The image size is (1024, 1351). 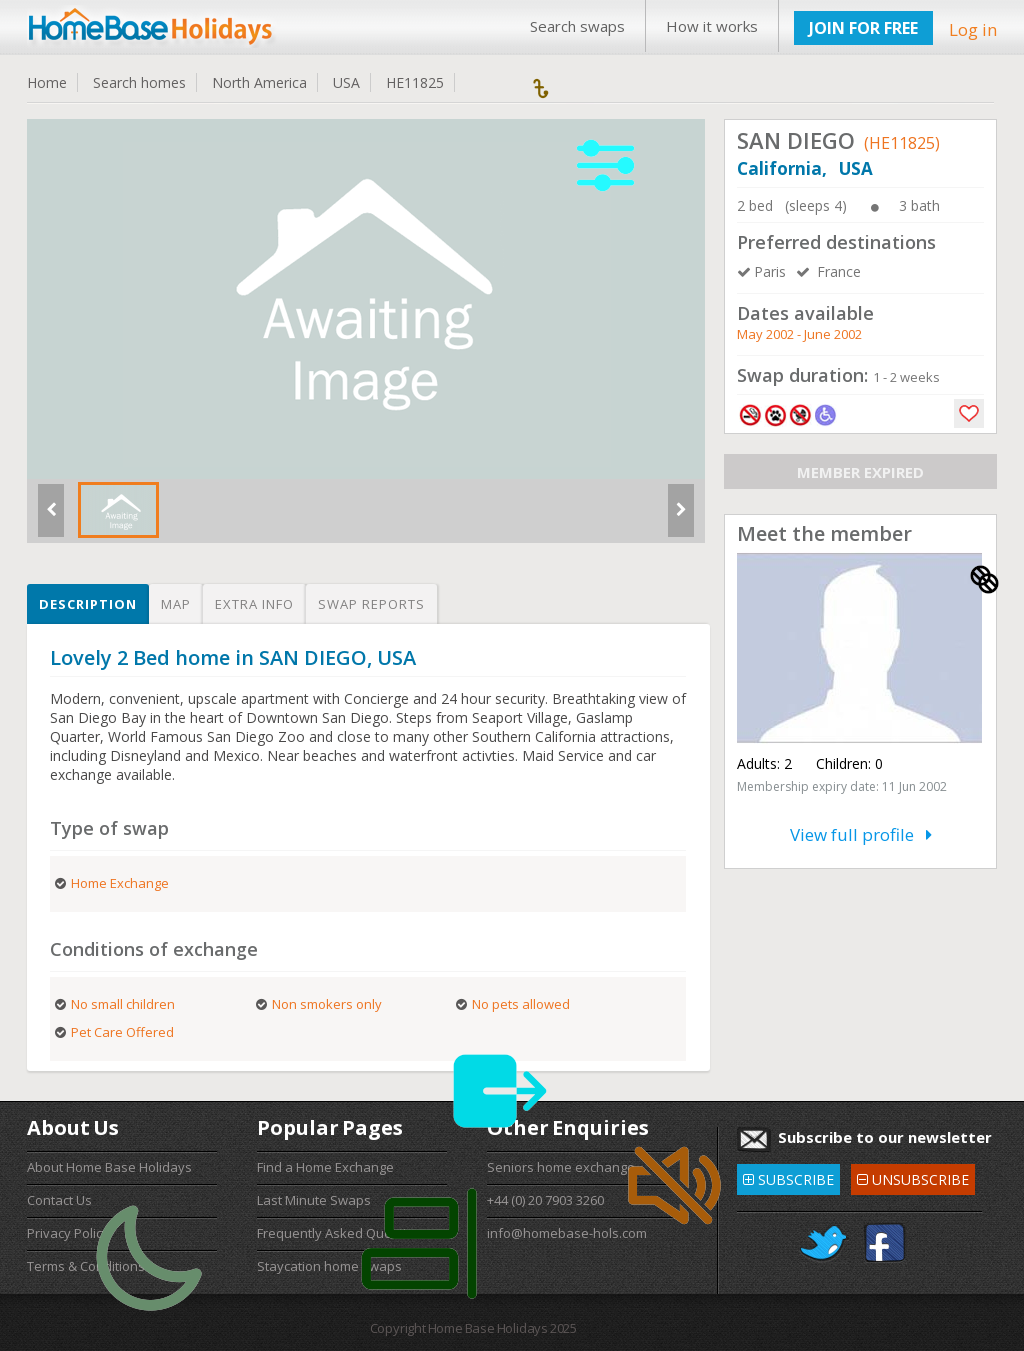 I want to click on log out of your account, so click(x=500, y=1091).